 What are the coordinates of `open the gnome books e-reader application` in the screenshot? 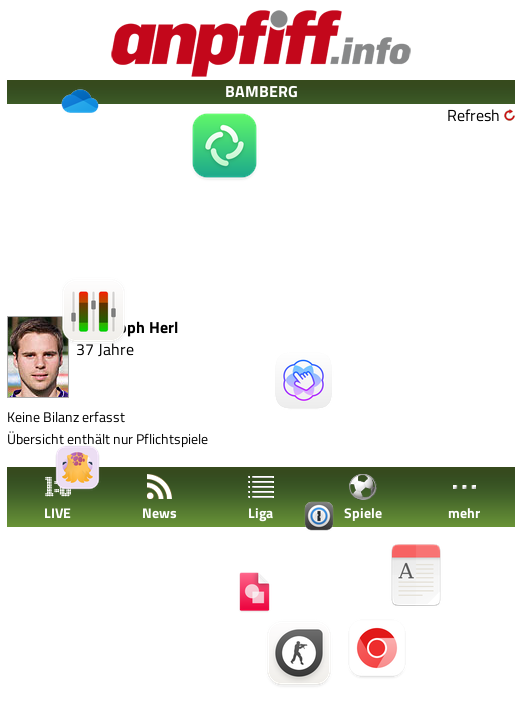 It's located at (416, 575).